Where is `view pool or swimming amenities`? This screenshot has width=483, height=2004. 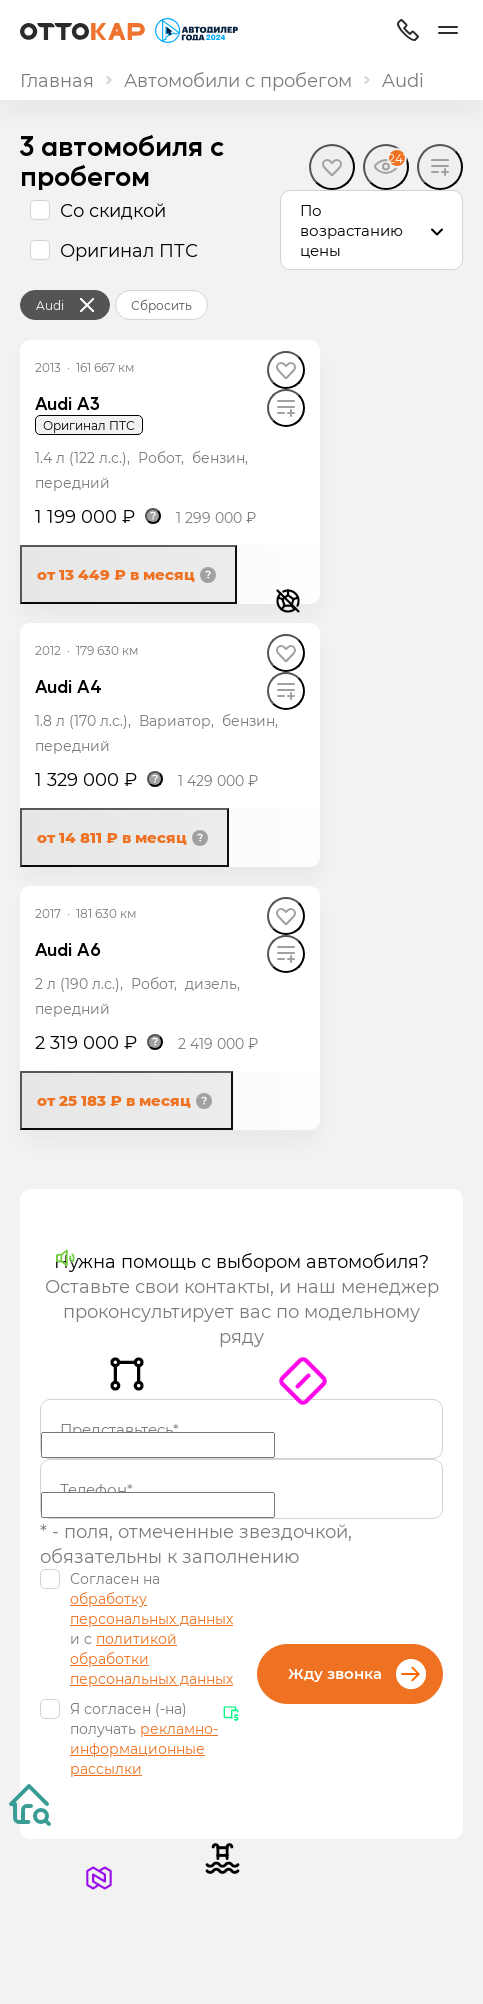
view pool or swimming amenities is located at coordinates (222, 1858).